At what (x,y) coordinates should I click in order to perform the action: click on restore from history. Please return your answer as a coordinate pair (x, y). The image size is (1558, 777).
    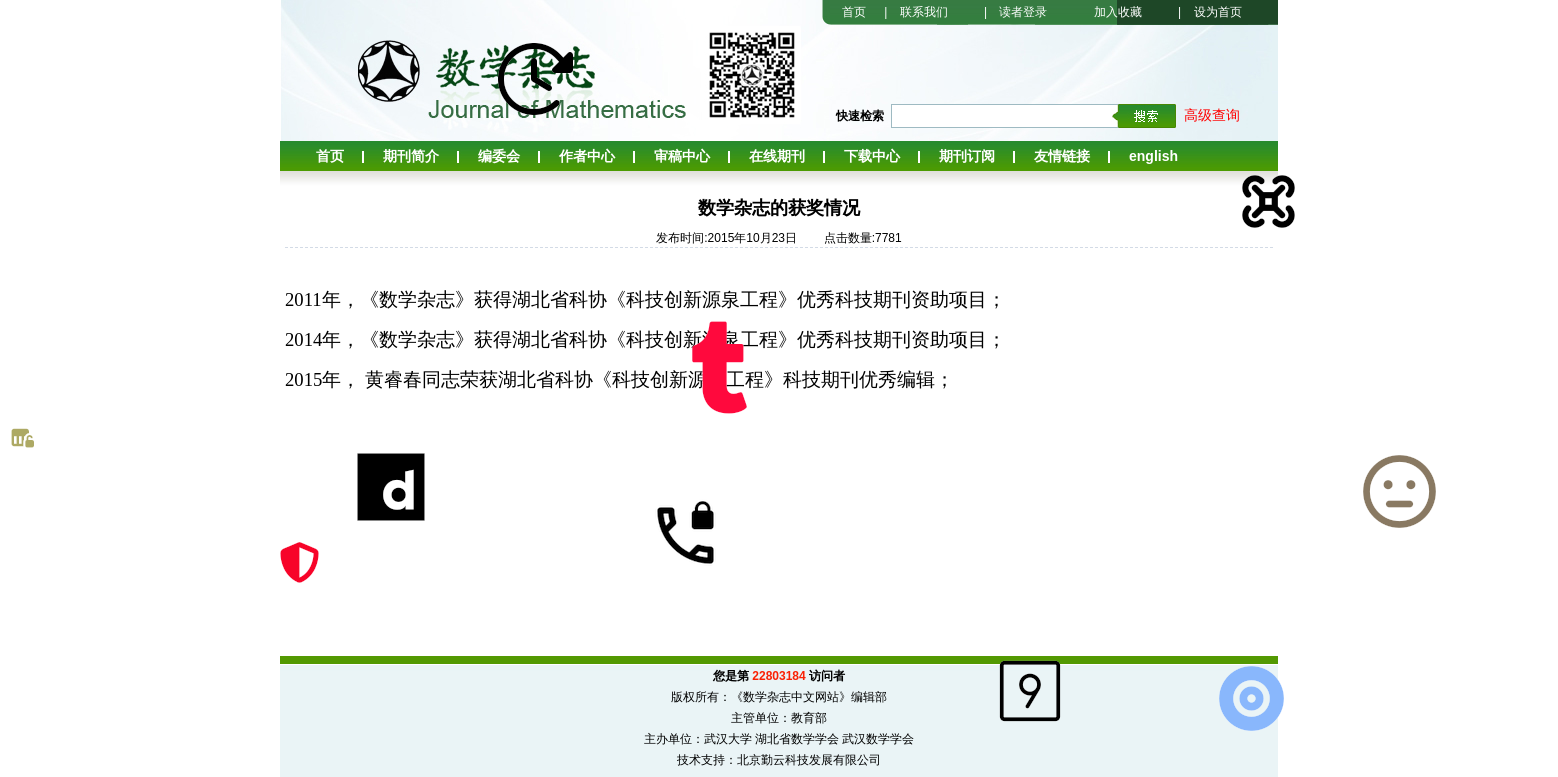
    Looking at the image, I should click on (534, 79).